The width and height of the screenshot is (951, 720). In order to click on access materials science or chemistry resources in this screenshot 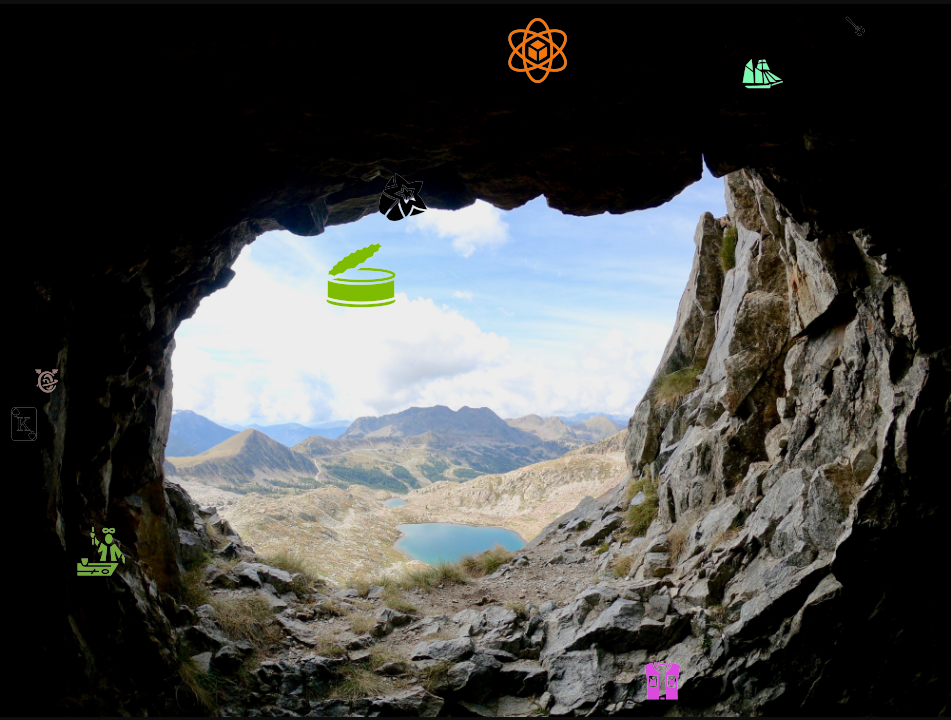, I will do `click(537, 50)`.